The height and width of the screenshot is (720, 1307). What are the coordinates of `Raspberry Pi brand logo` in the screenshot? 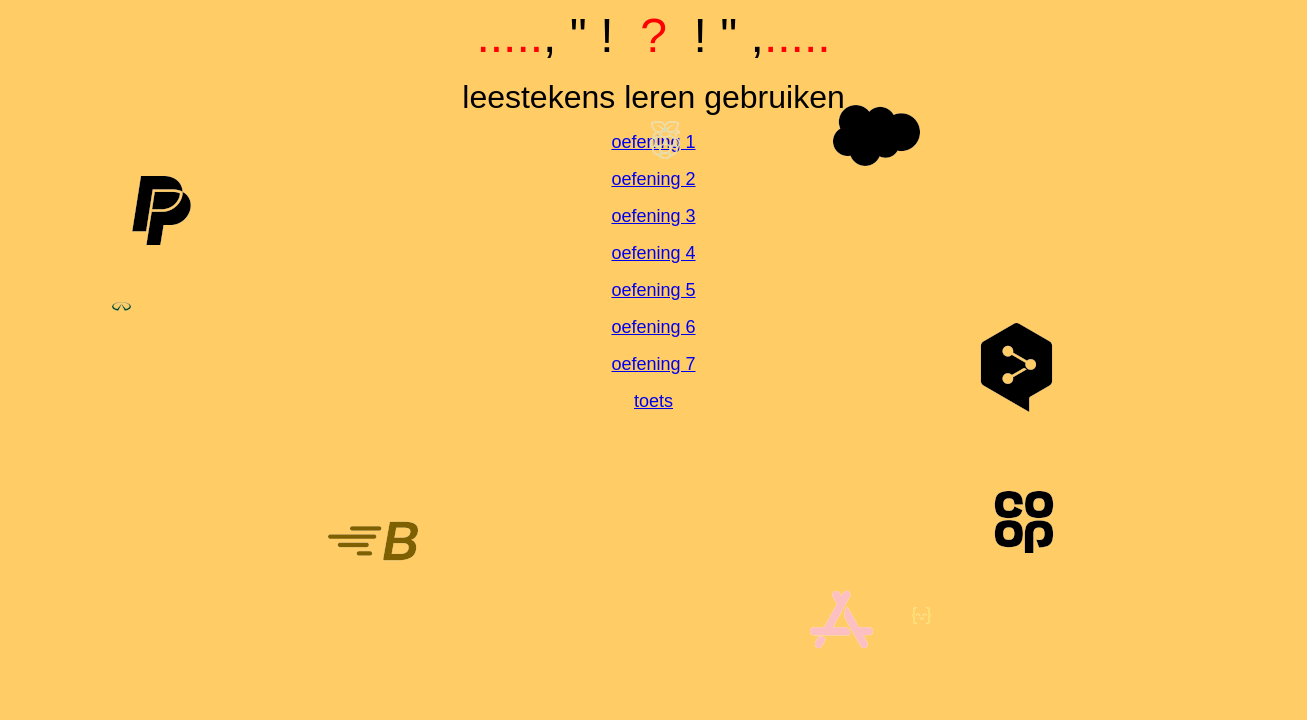 It's located at (665, 140).